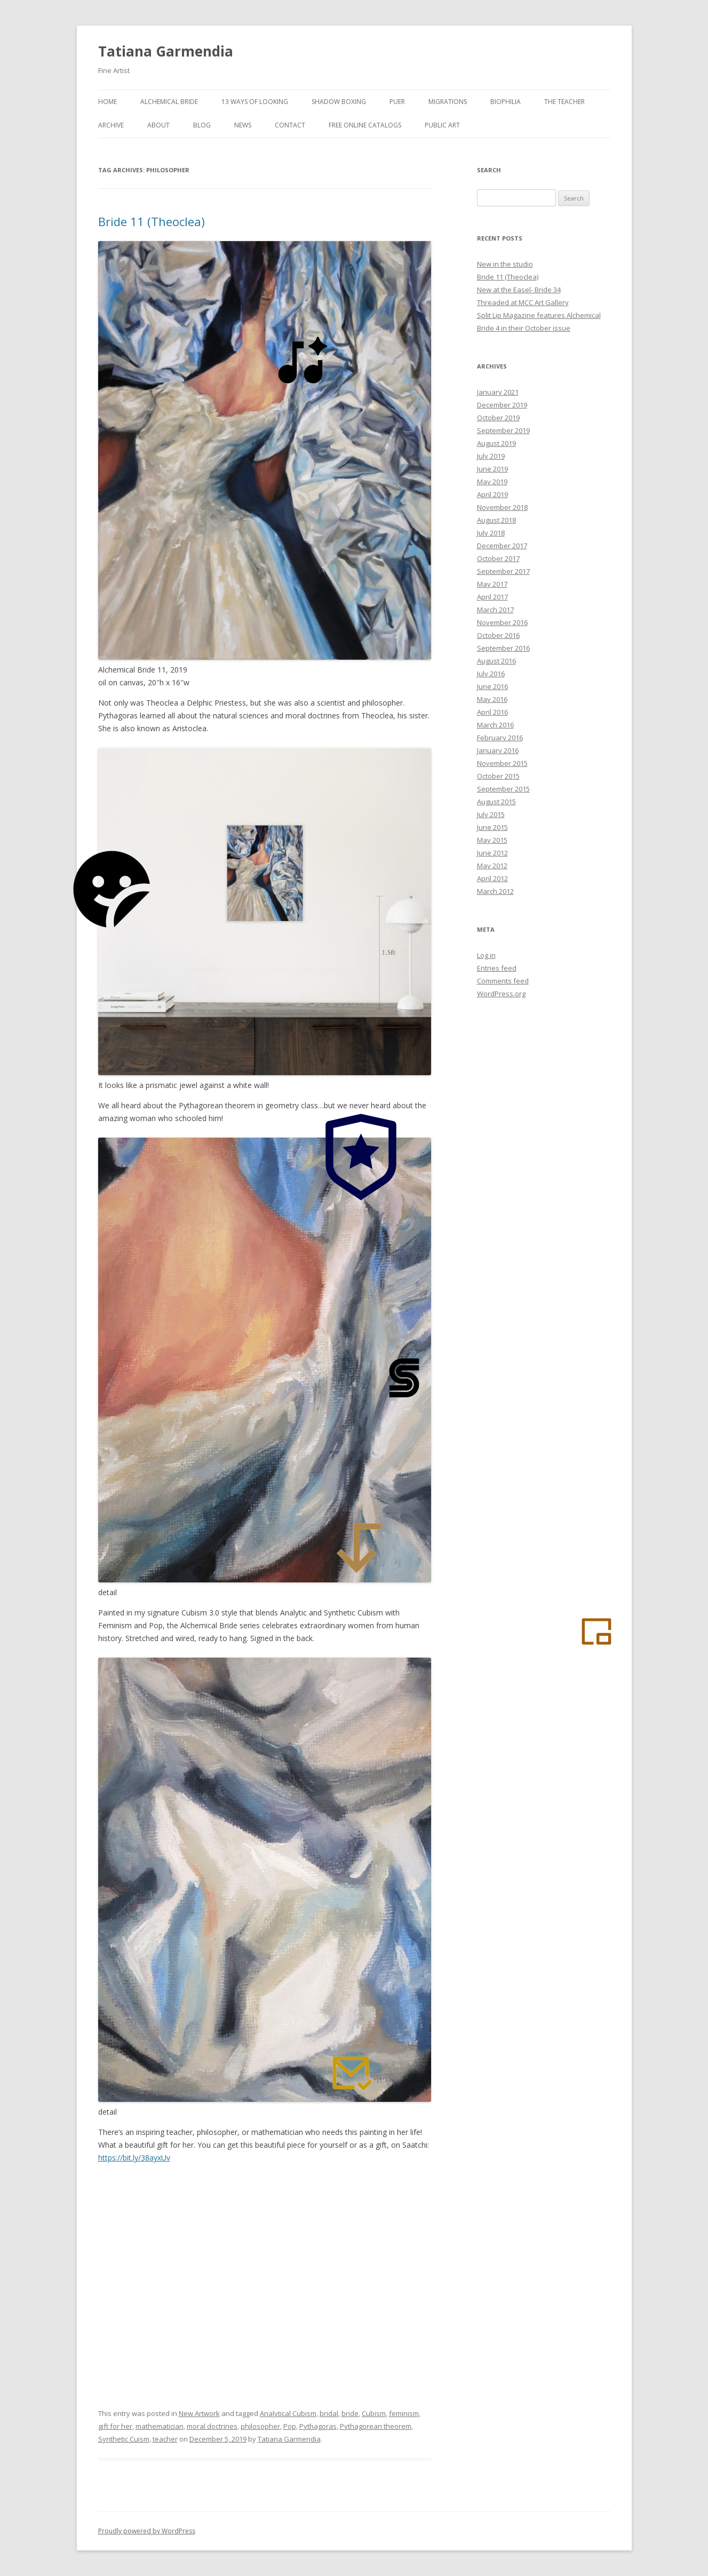  I want to click on email successfully sent or delivered, so click(351, 2073).